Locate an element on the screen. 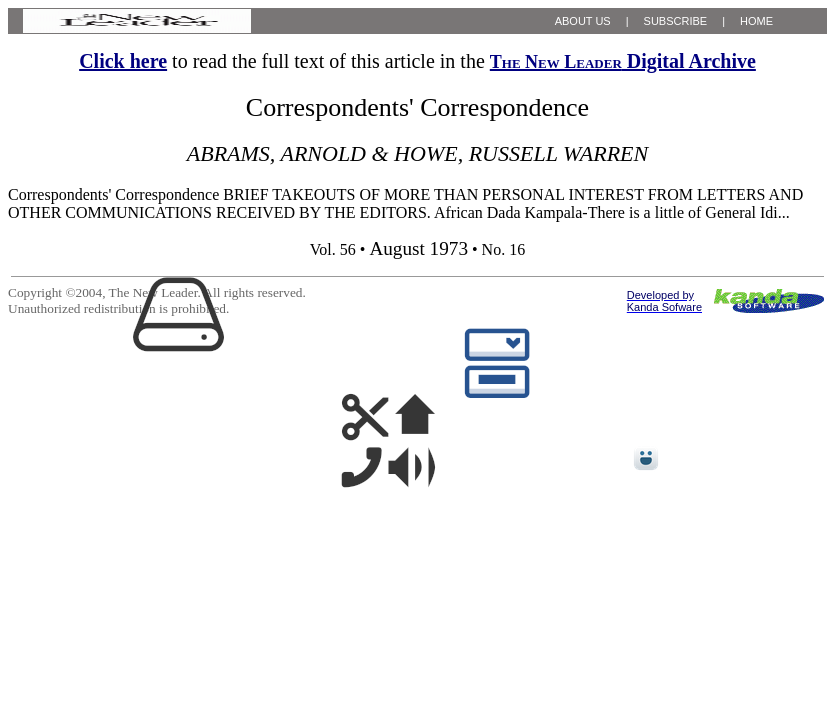 The height and width of the screenshot is (720, 835). eject or safely remove external drive is located at coordinates (178, 311).